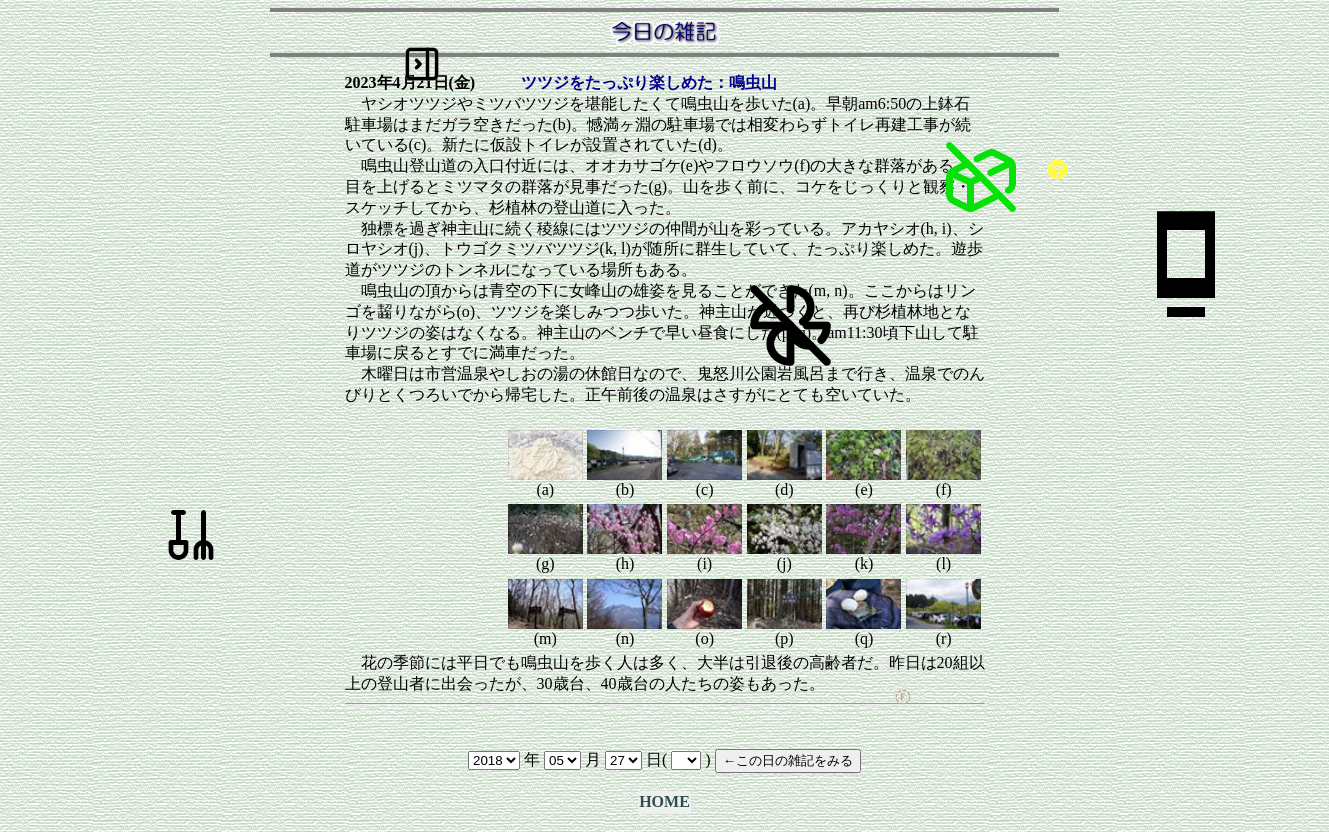  I want to click on access gardening or landscaping tools, so click(191, 535).